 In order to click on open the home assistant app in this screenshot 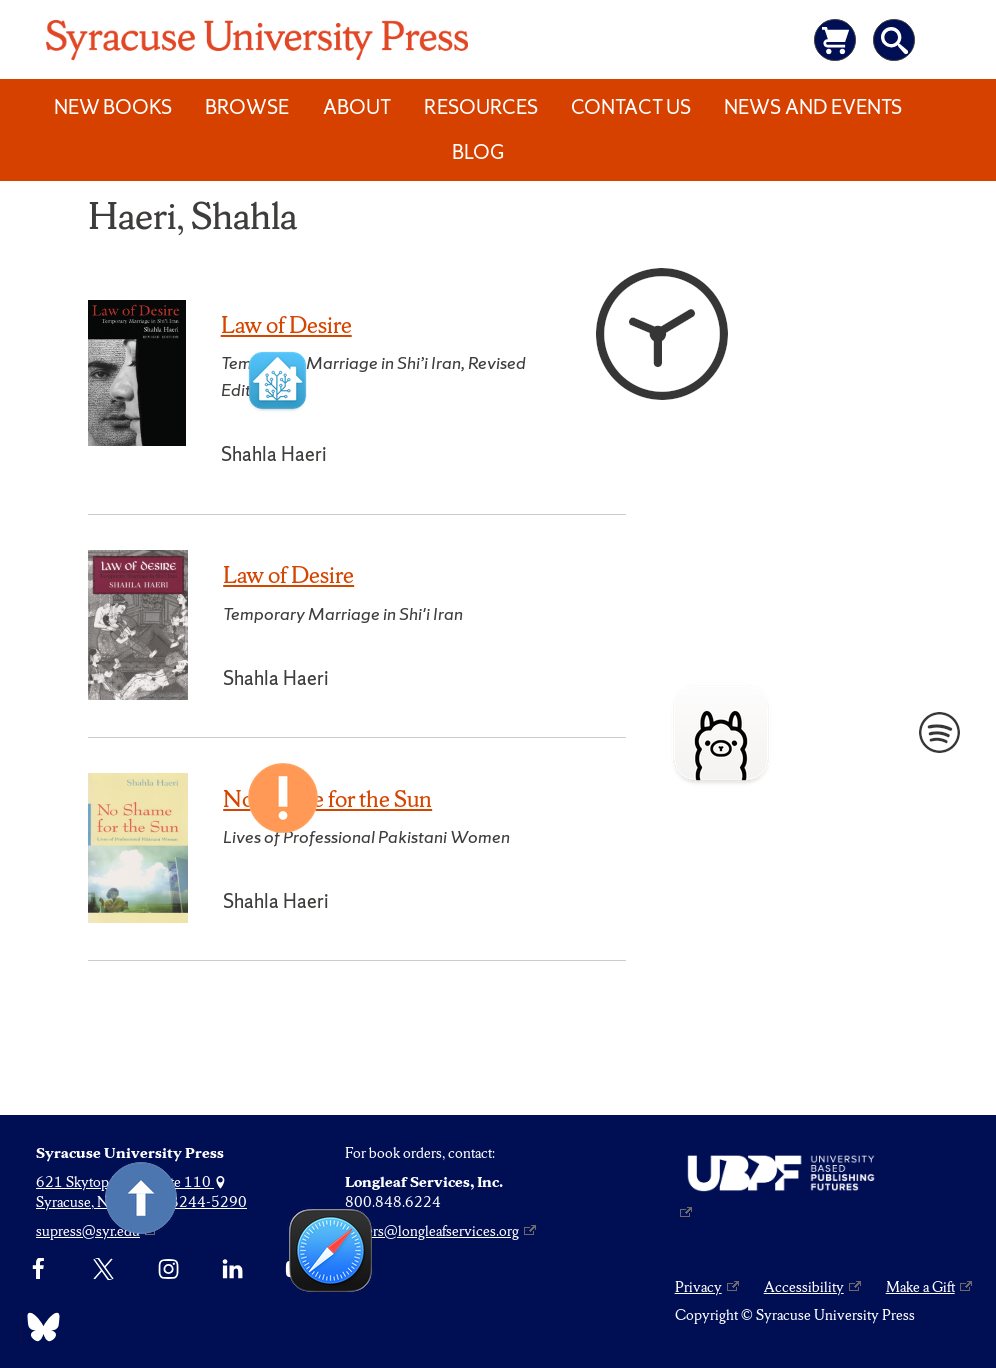, I will do `click(277, 380)`.